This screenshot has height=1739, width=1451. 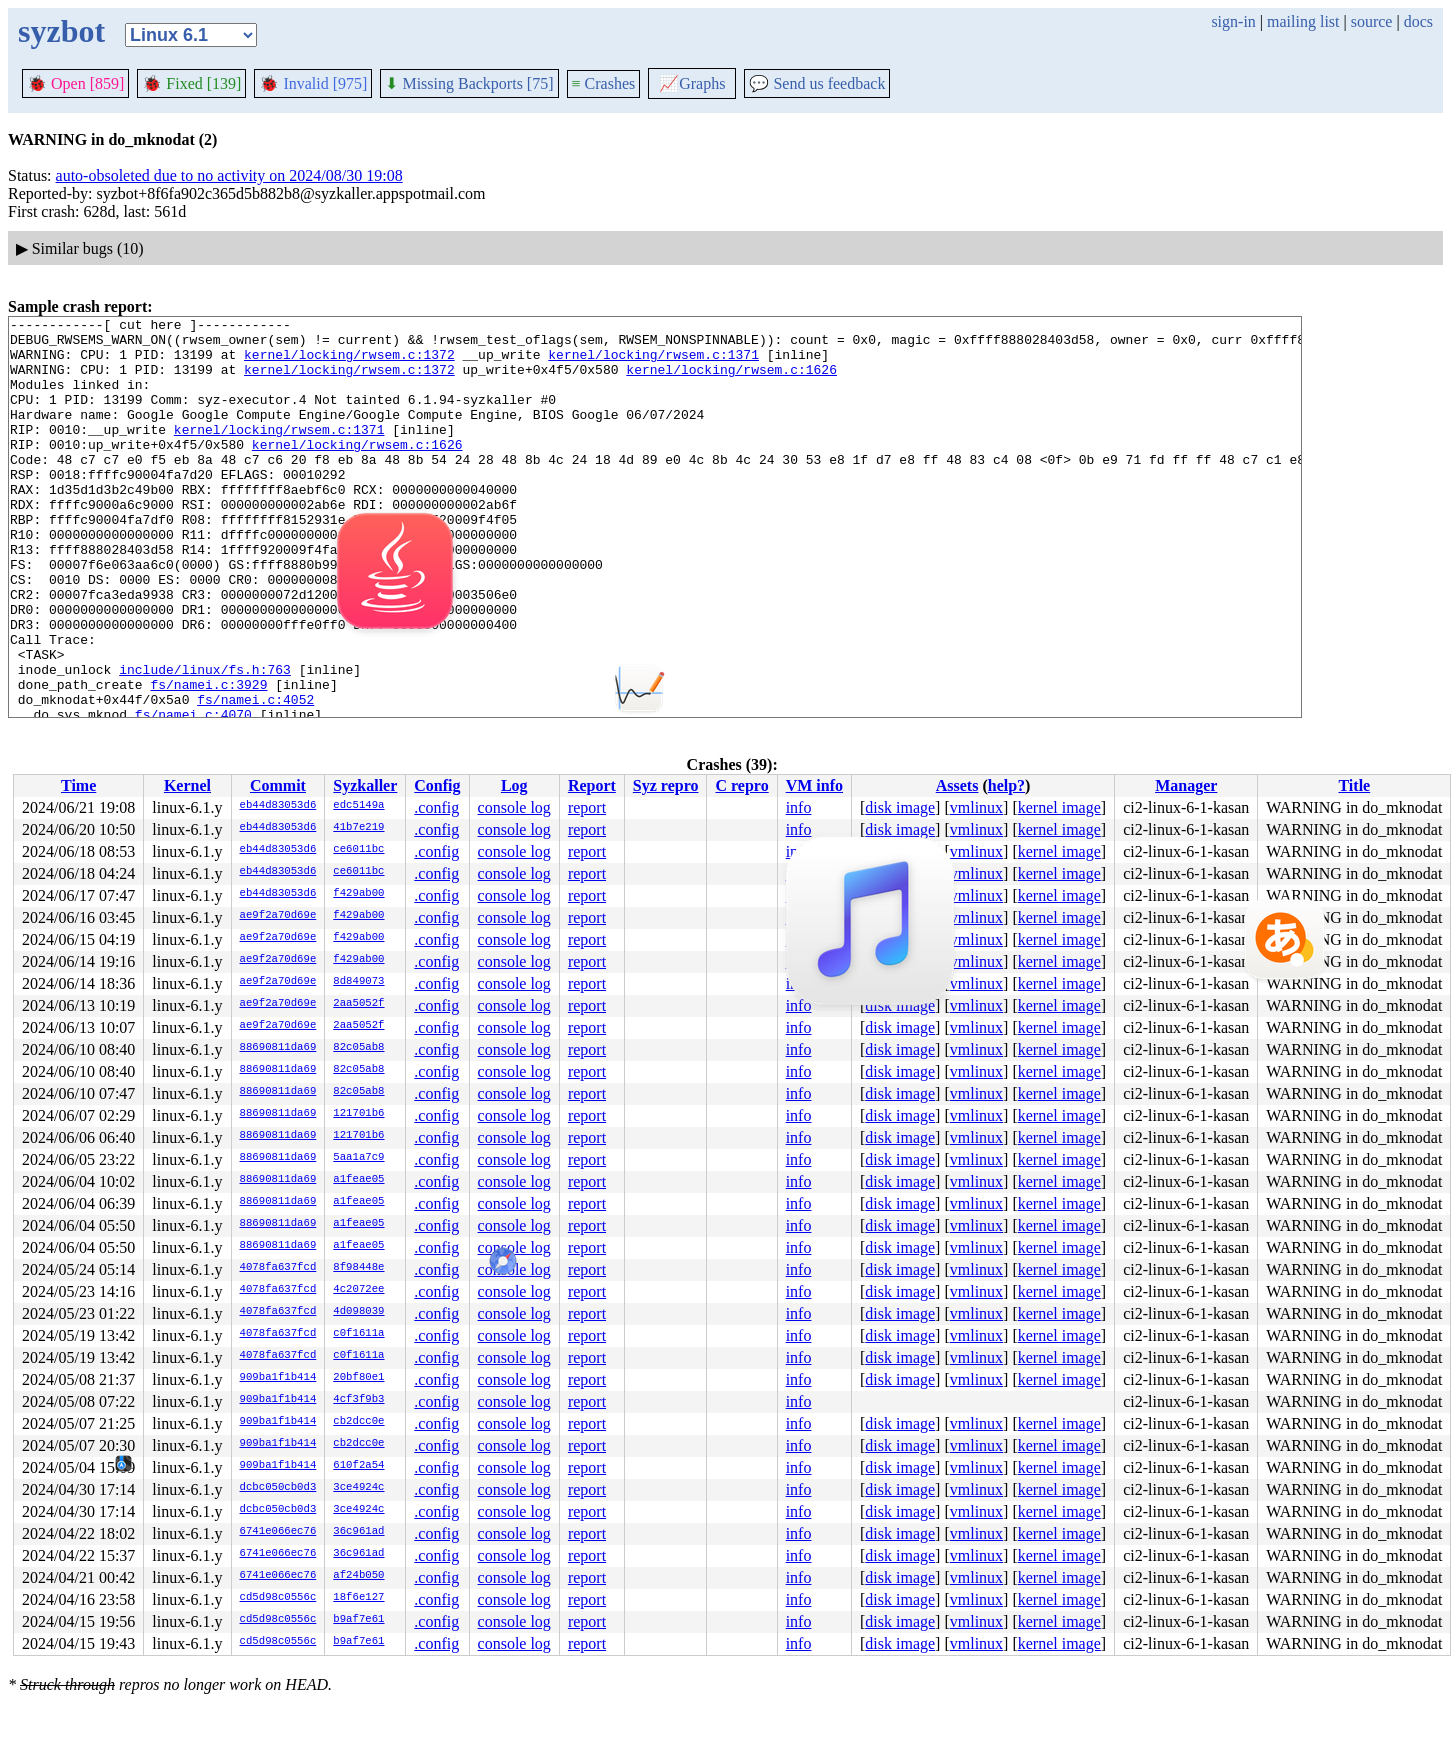 What do you see at coordinates (870, 921) in the screenshot?
I see `open cantata music player` at bounding box center [870, 921].